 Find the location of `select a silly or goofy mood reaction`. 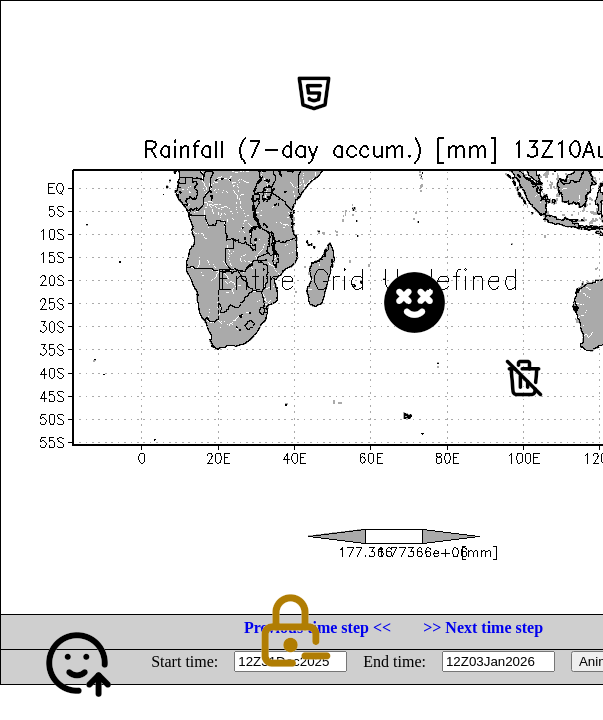

select a silly or goofy mood reaction is located at coordinates (414, 302).